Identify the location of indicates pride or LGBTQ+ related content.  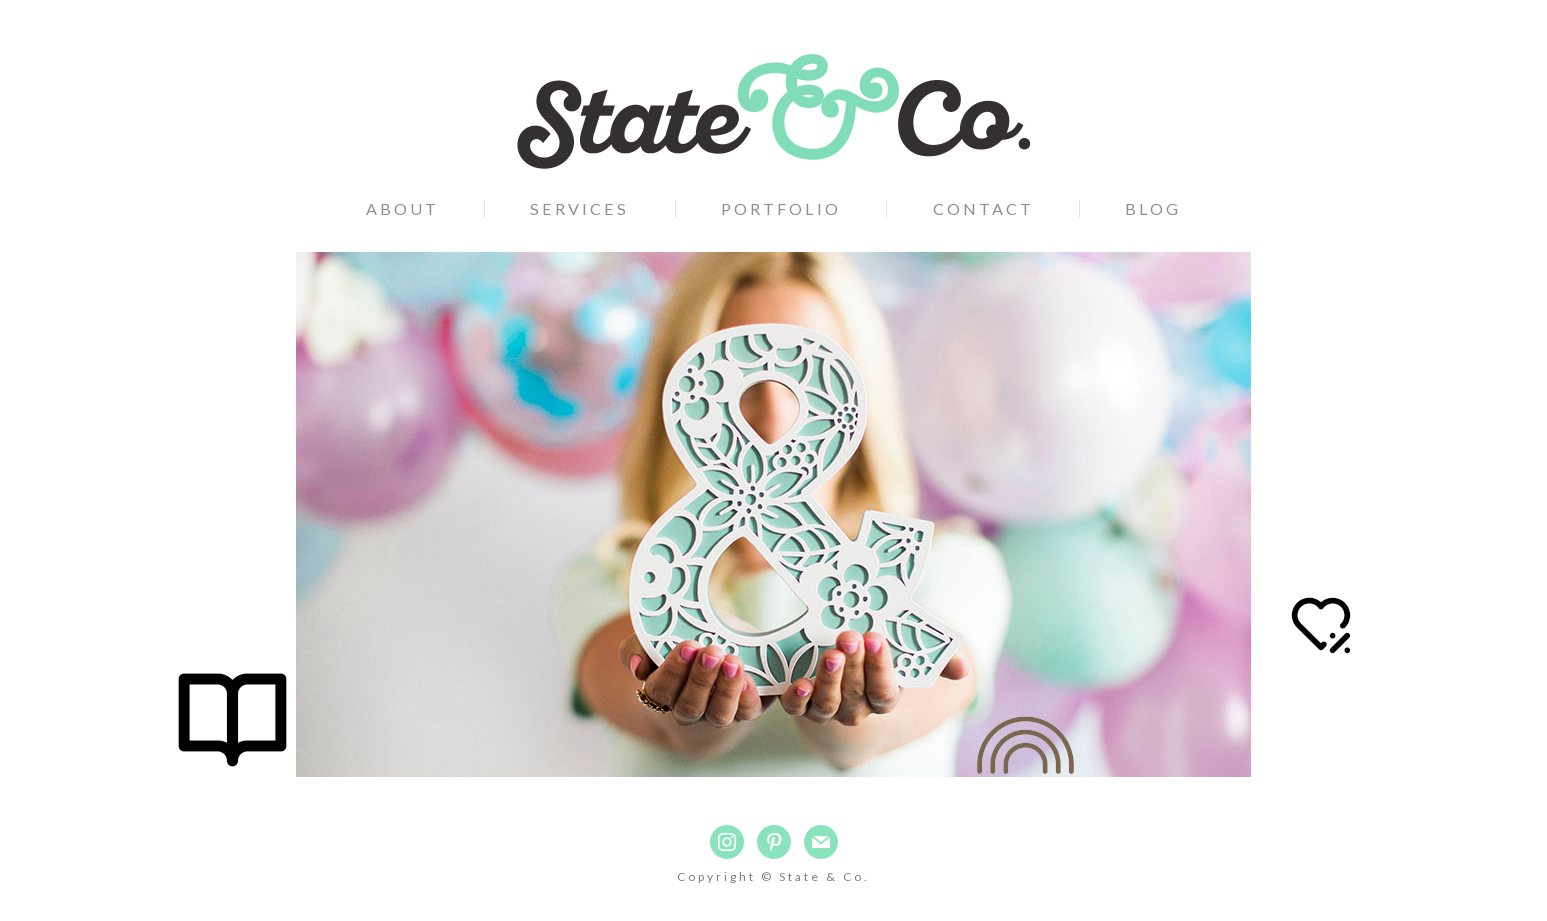
(1025, 748).